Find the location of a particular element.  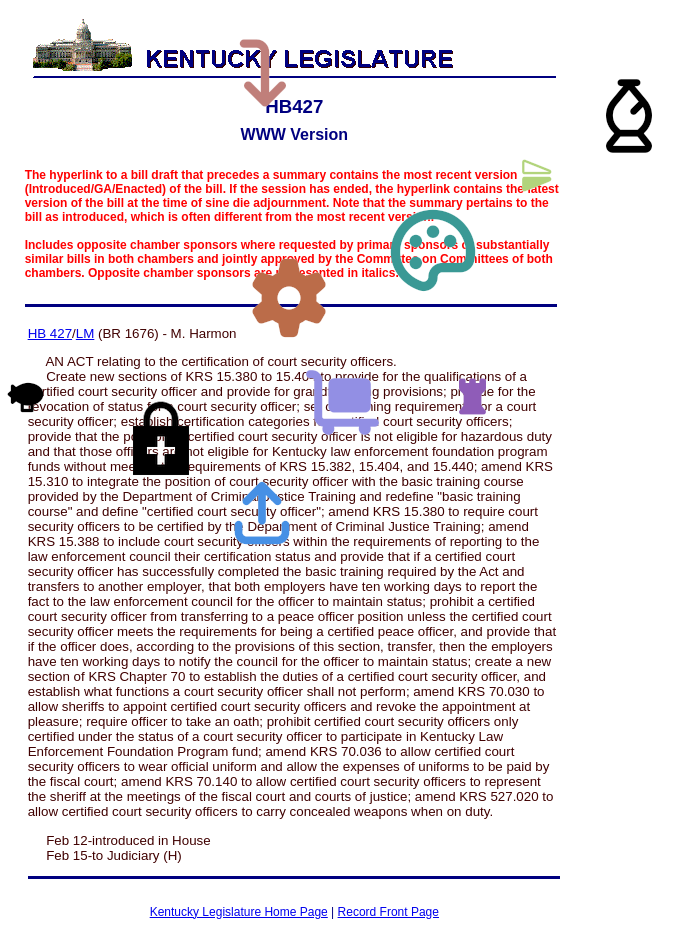

flip image or object vertically is located at coordinates (535, 175).